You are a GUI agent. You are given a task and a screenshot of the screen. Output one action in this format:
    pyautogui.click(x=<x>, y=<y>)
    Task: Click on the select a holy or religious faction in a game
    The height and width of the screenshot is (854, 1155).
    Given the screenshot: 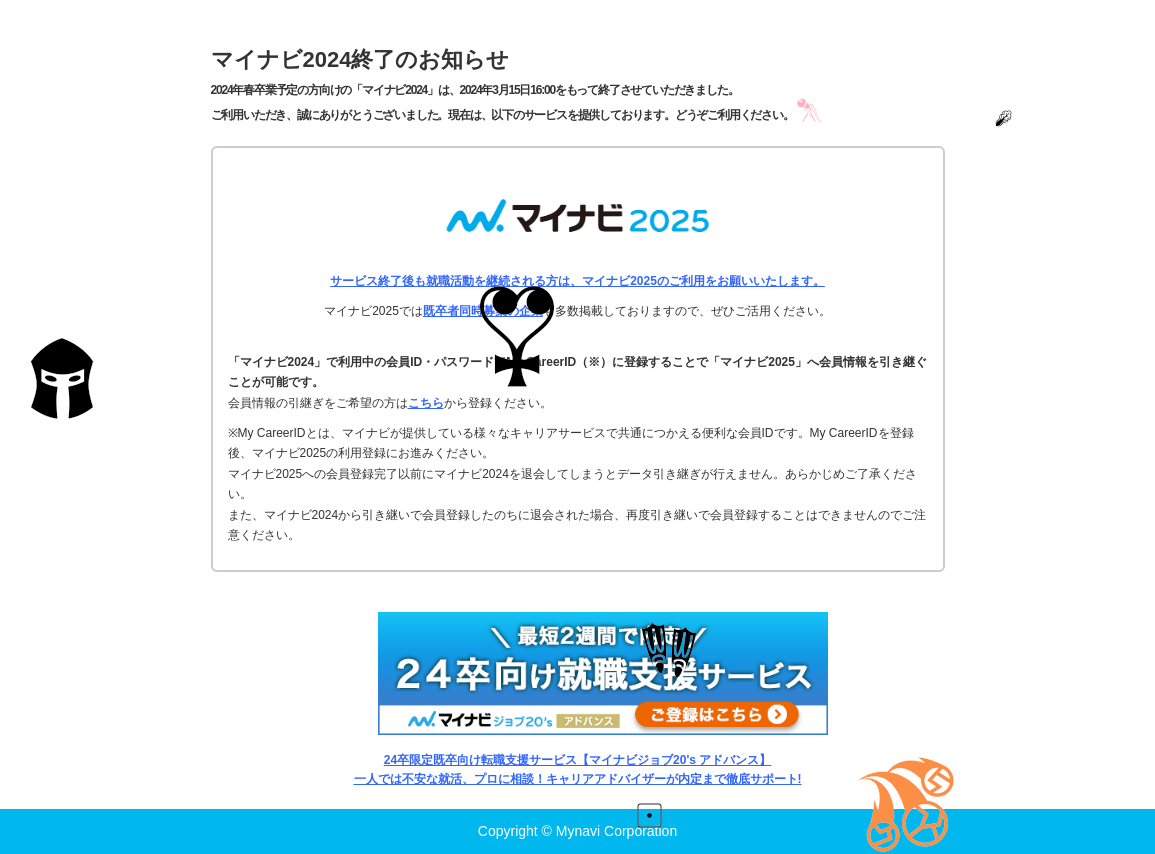 What is the action you would take?
    pyautogui.click(x=517, y=335)
    